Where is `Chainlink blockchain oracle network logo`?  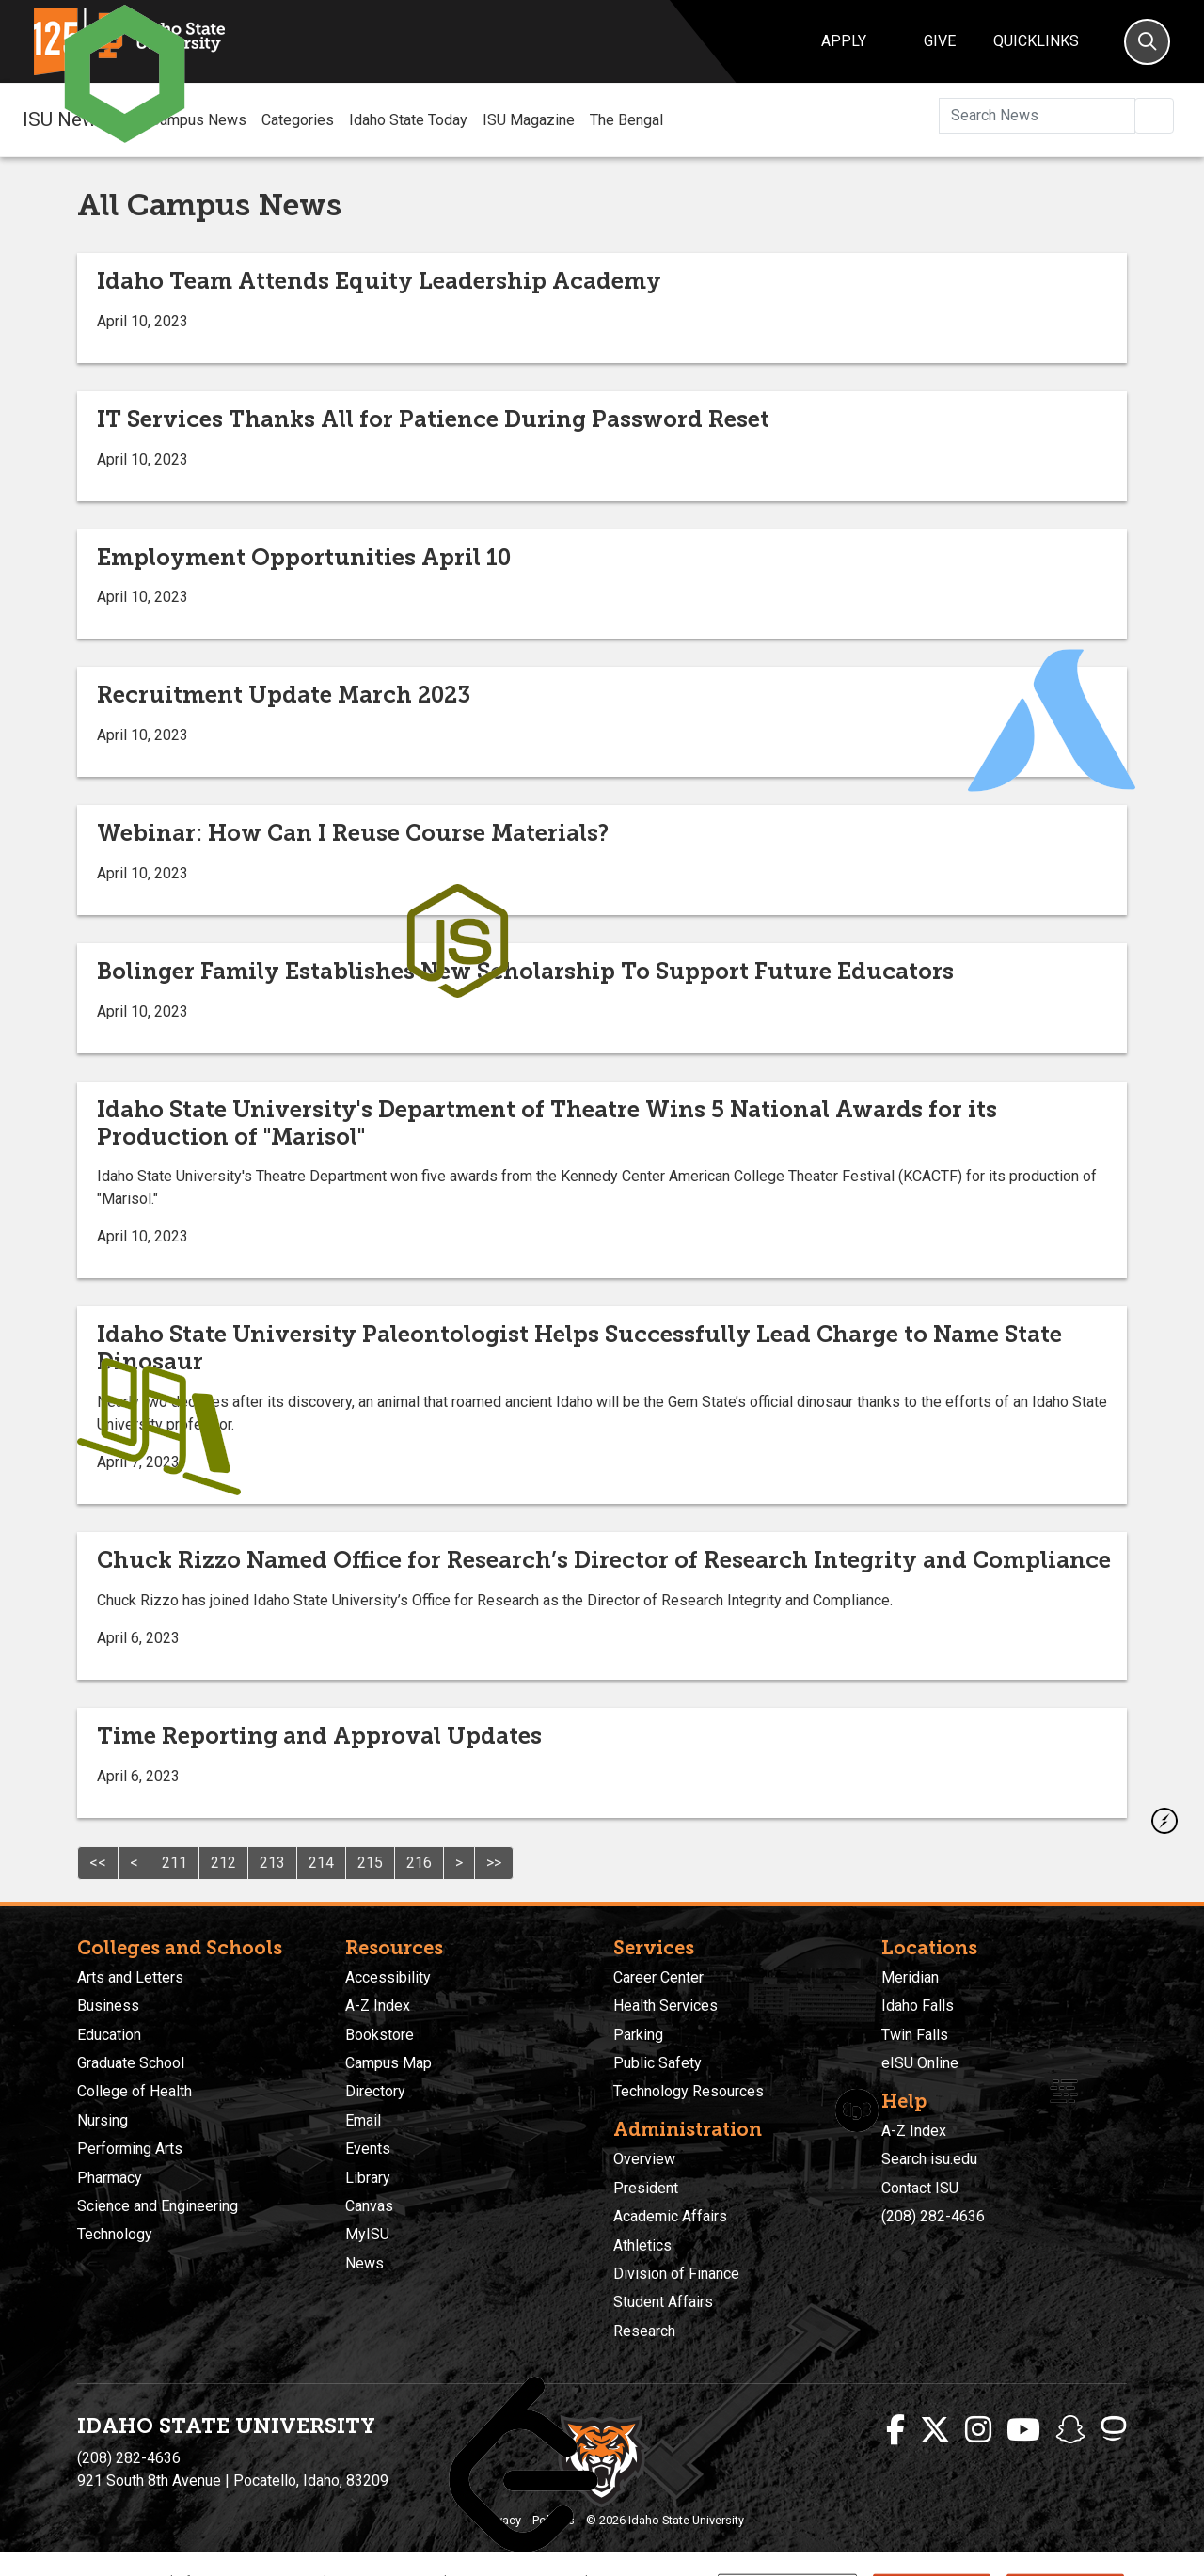 Chainlink blockchain oracle network logo is located at coordinates (124, 73).